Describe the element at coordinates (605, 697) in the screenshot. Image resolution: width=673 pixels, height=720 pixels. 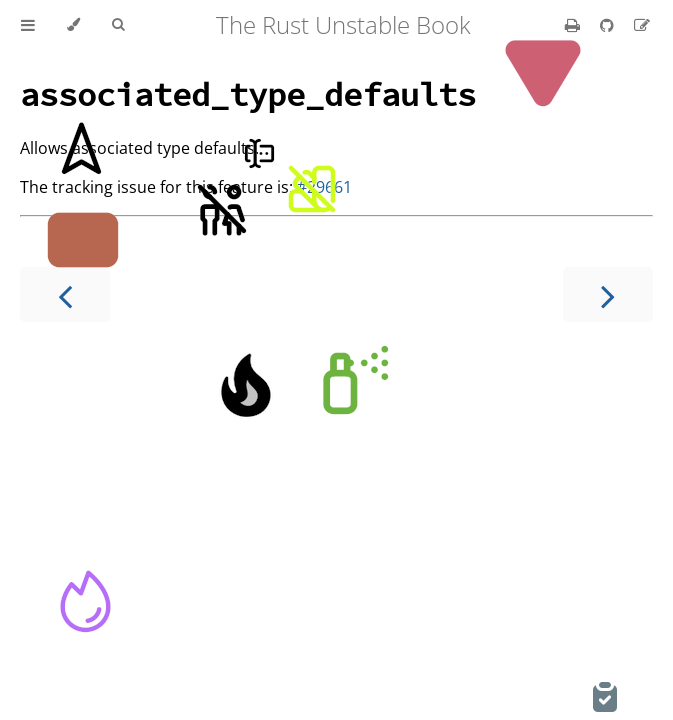
I see `mark task as complete` at that location.